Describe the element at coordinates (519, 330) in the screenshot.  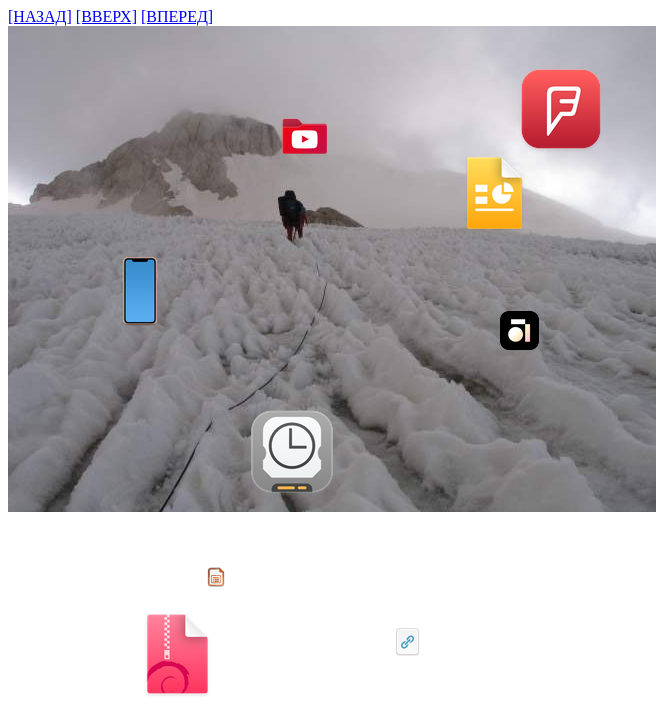
I see `open anytype app` at that location.